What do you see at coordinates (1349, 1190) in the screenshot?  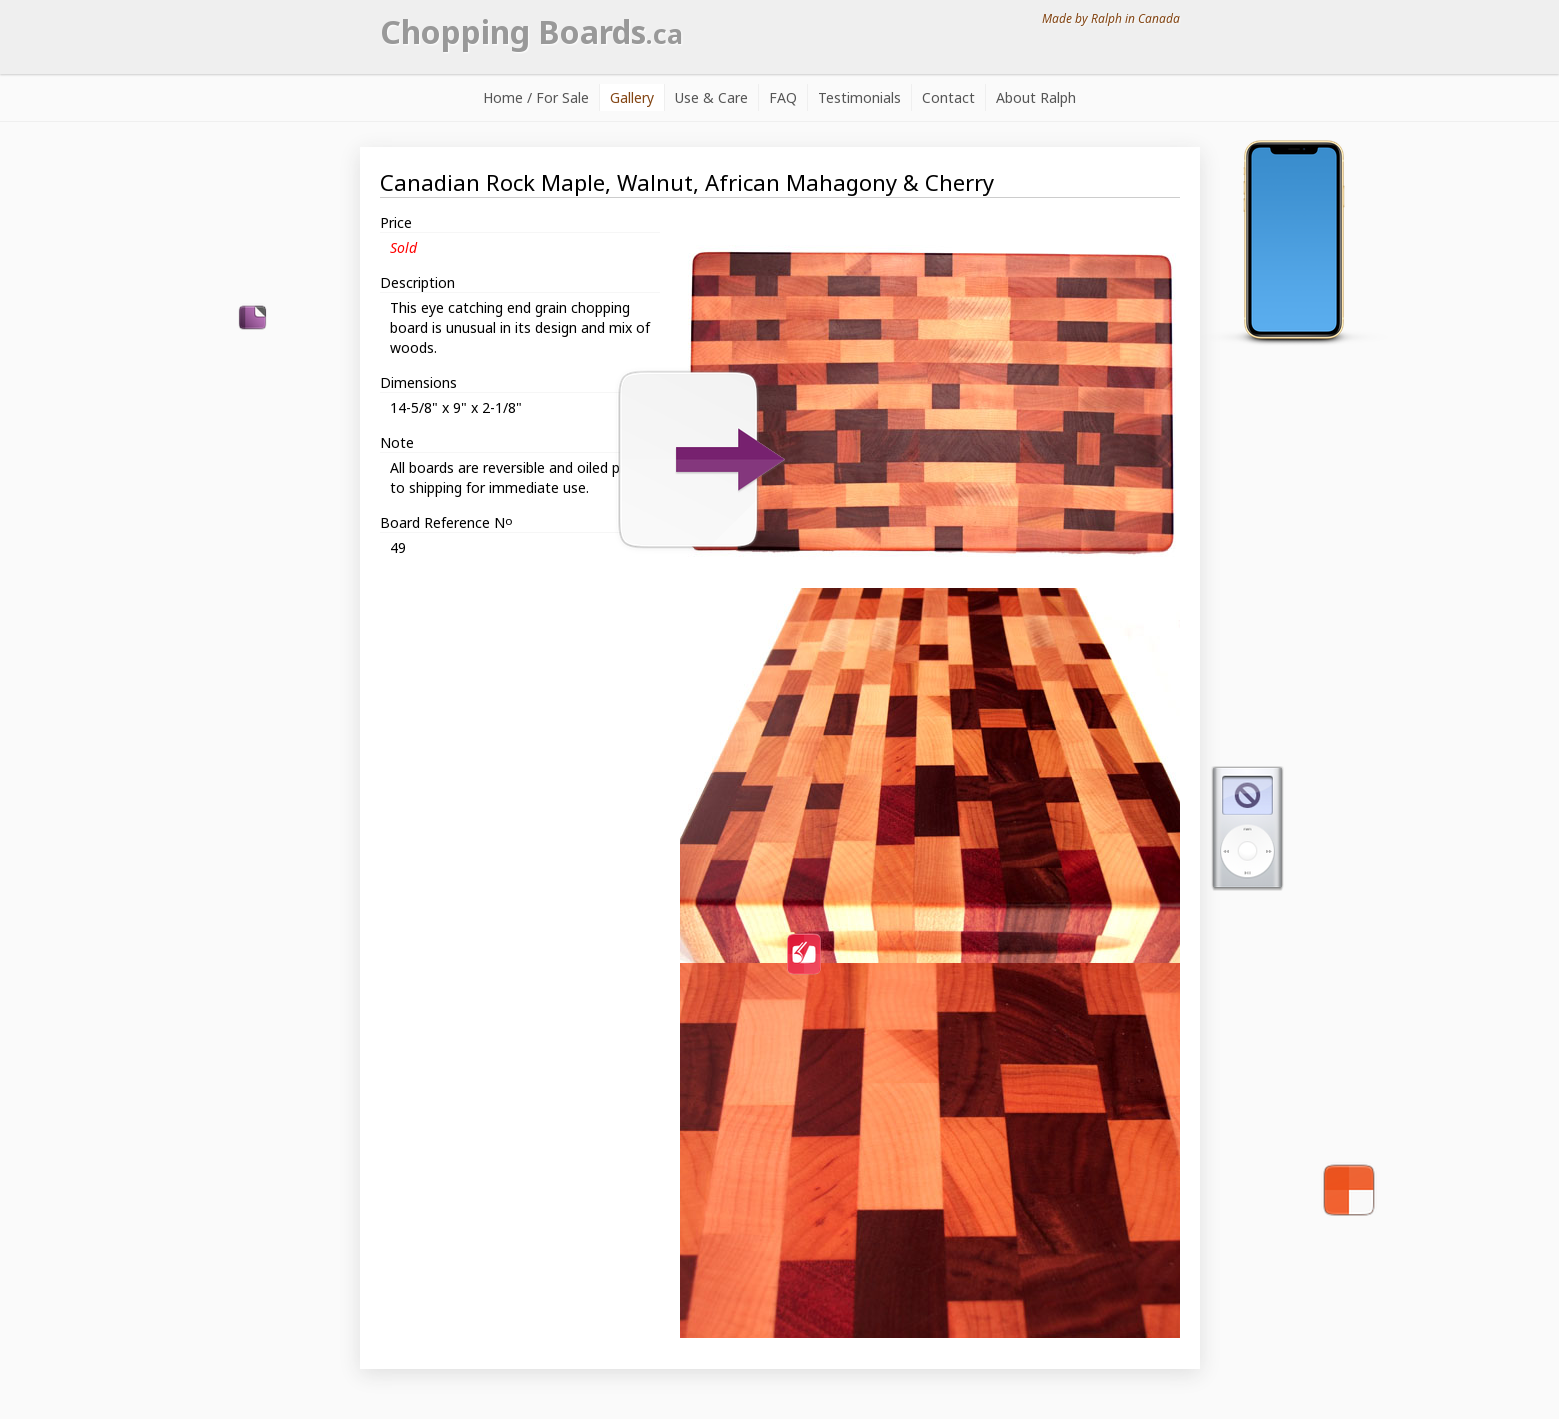 I see `switch to the bottom-right workspace` at bounding box center [1349, 1190].